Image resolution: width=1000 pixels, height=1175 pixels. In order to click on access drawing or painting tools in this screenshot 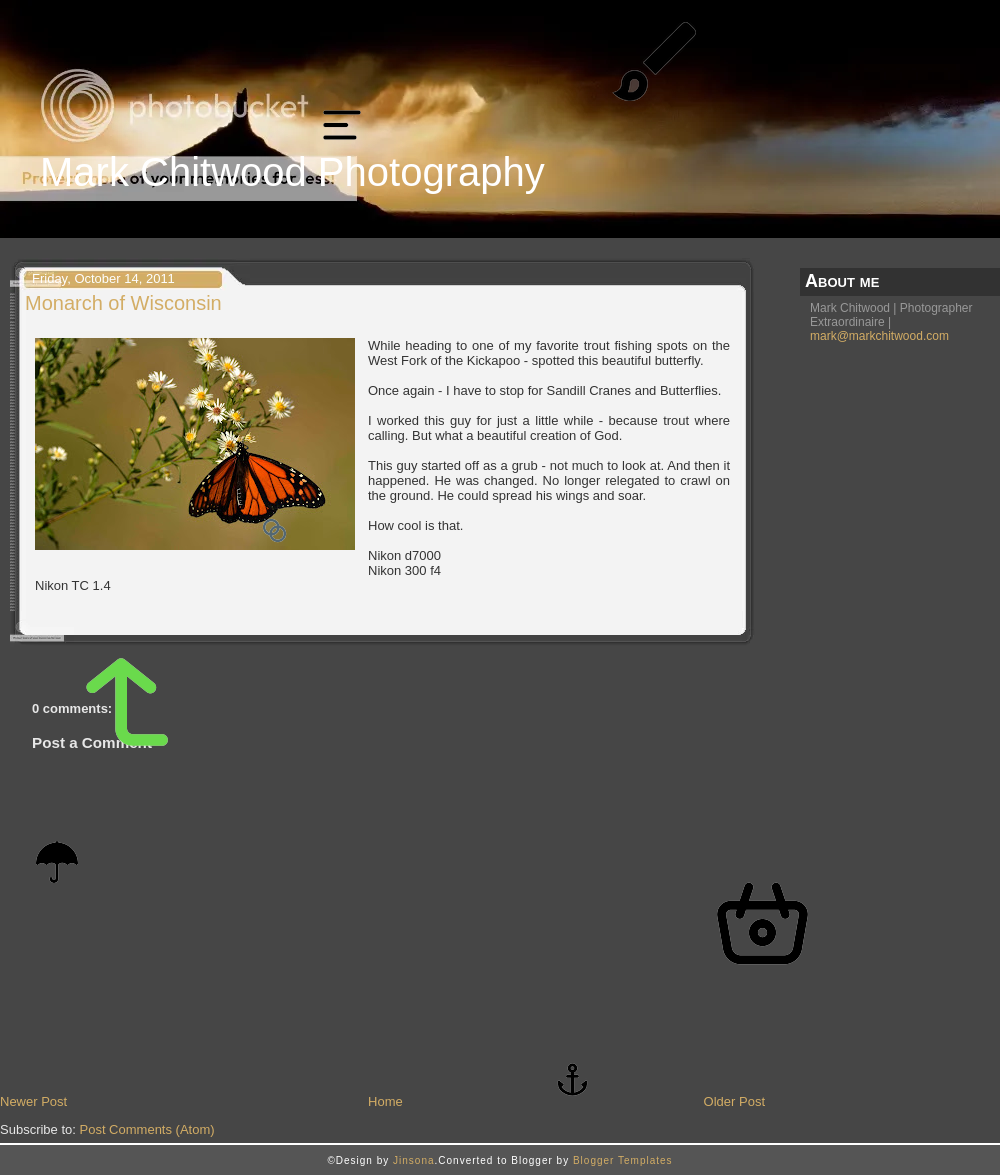, I will do `click(656, 61)`.